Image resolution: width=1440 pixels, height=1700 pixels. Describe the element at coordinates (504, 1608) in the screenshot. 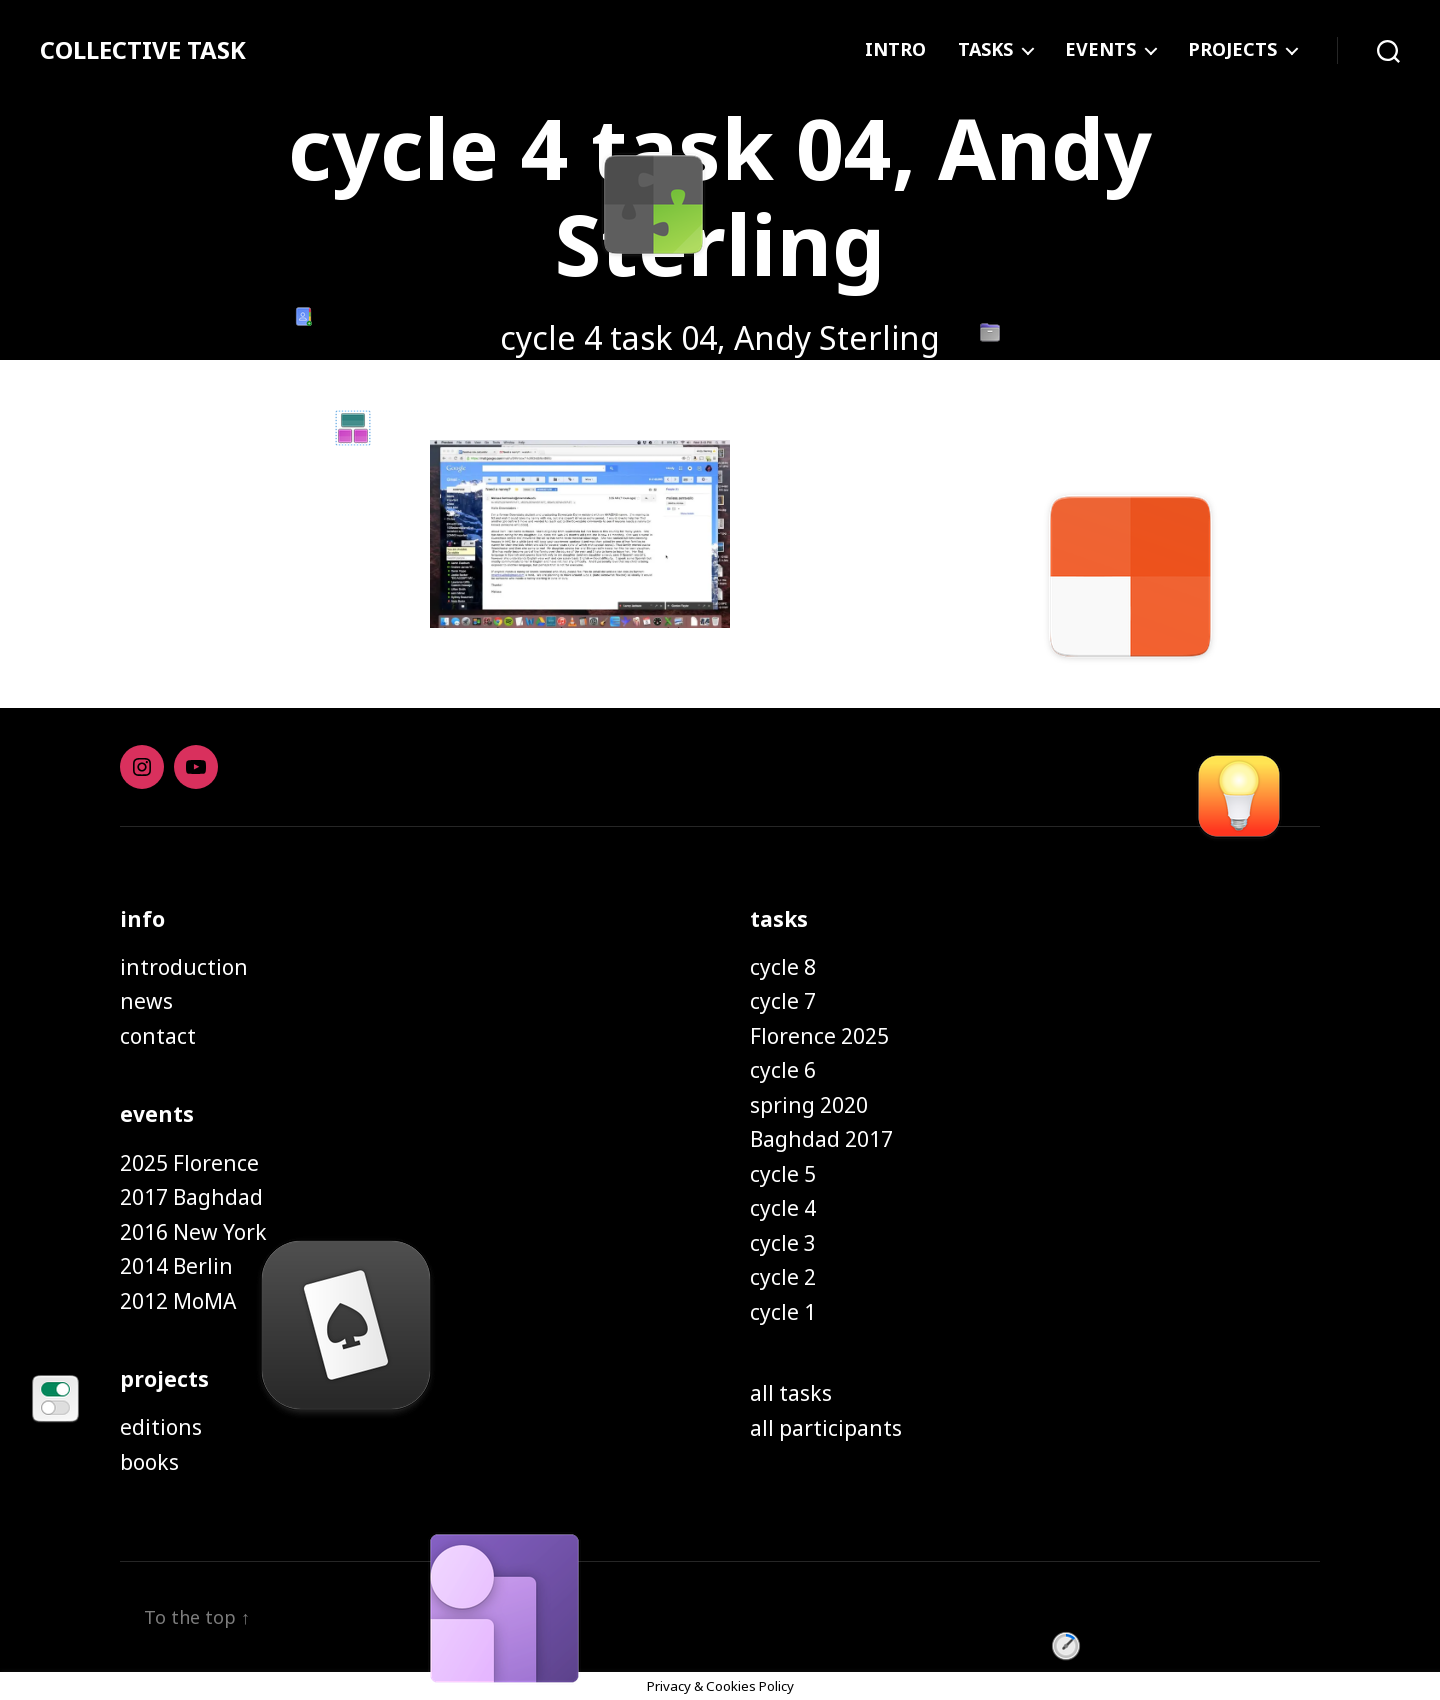

I see `open the CoreHR app` at that location.